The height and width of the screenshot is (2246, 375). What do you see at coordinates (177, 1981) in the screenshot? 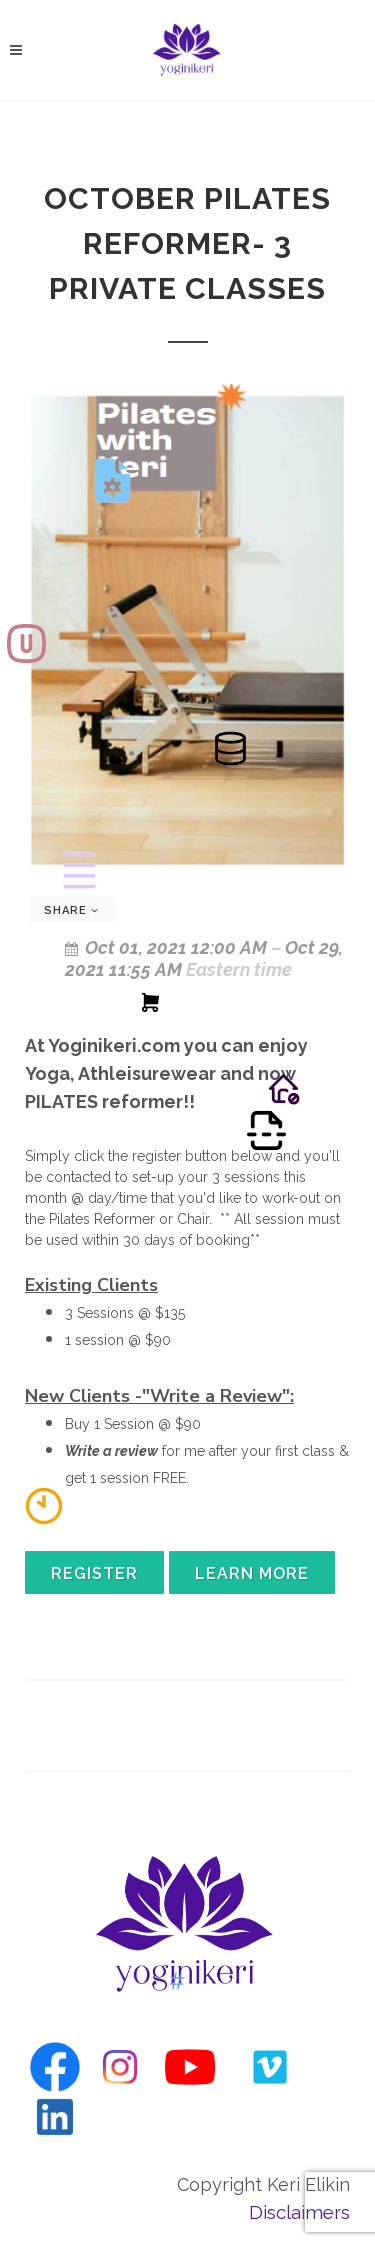
I see `add or search hashtags` at bounding box center [177, 1981].